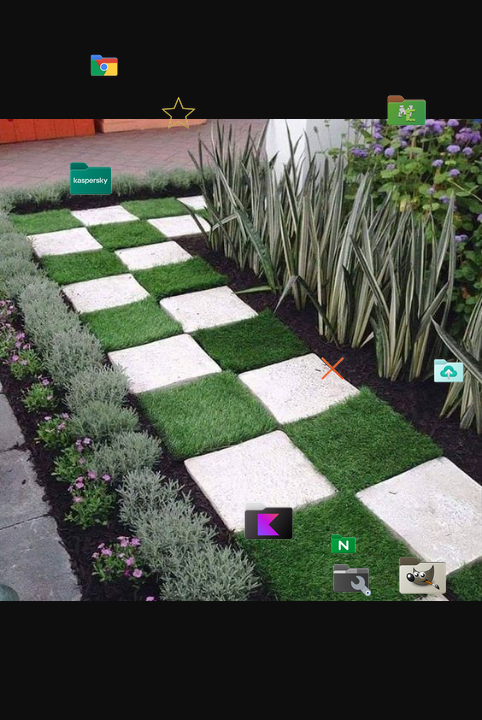  What do you see at coordinates (406, 111) in the screenshot?
I see `open mcreator project files folder` at bounding box center [406, 111].